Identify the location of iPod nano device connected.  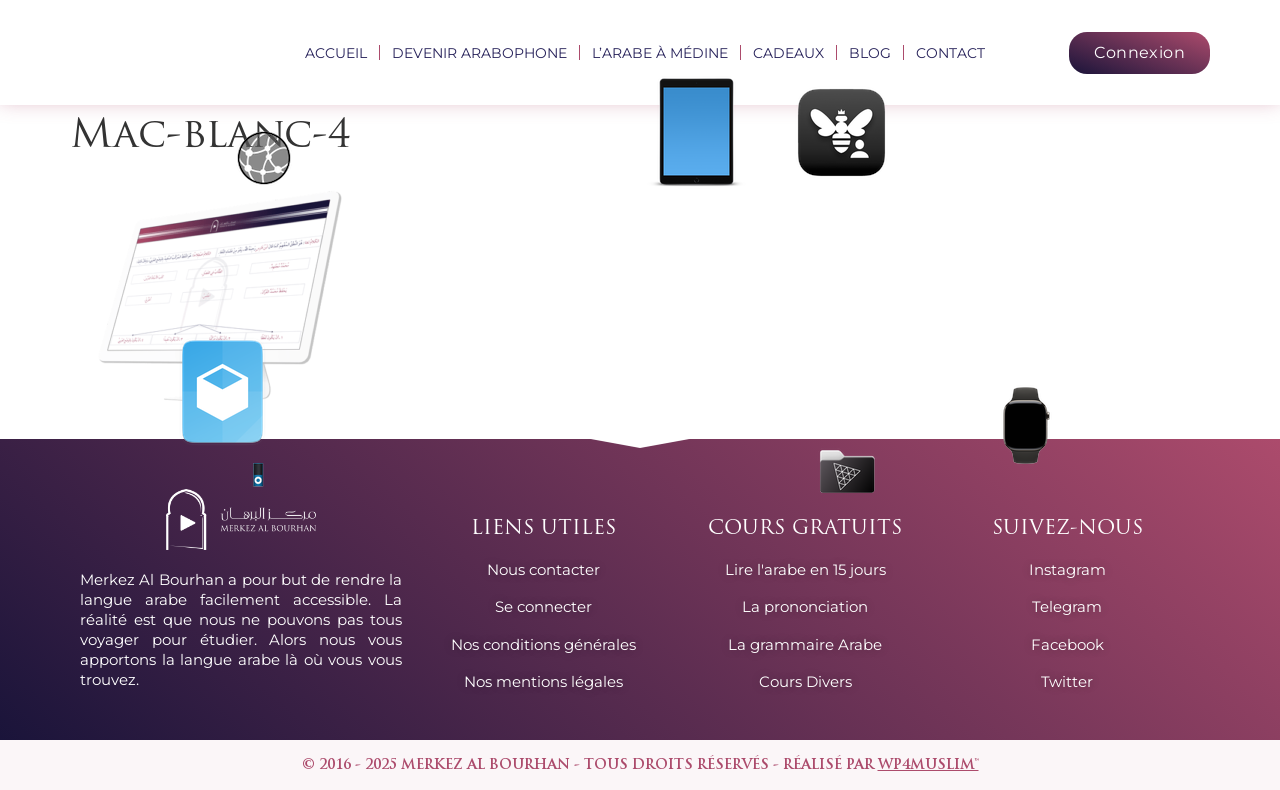
(258, 475).